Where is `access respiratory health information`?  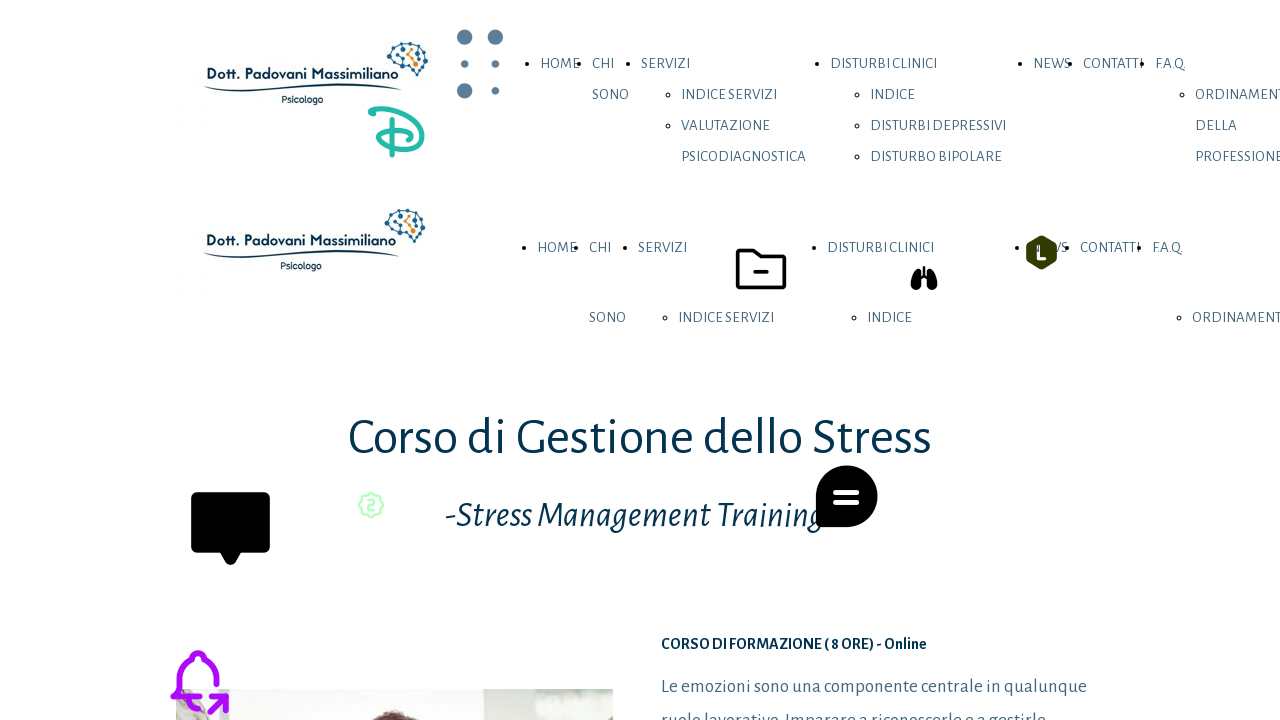
access respiratory health information is located at coordinates (924, 278).